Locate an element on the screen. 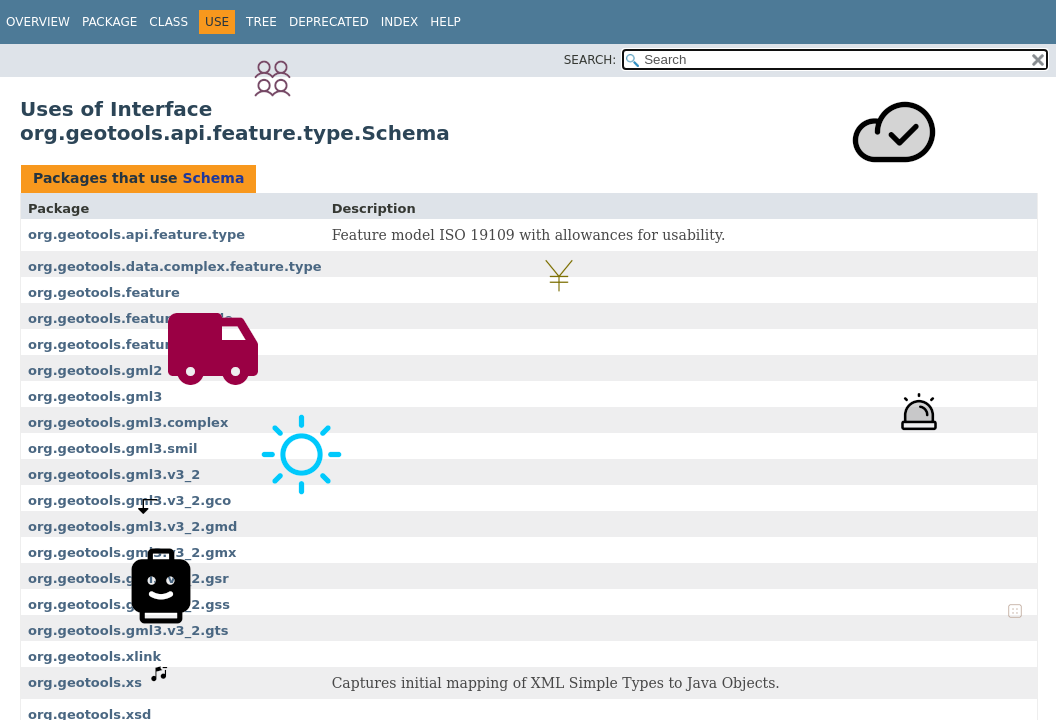 This screenshot has height=720, width=1056. track your delivery status is located at coordinates (213, 349).